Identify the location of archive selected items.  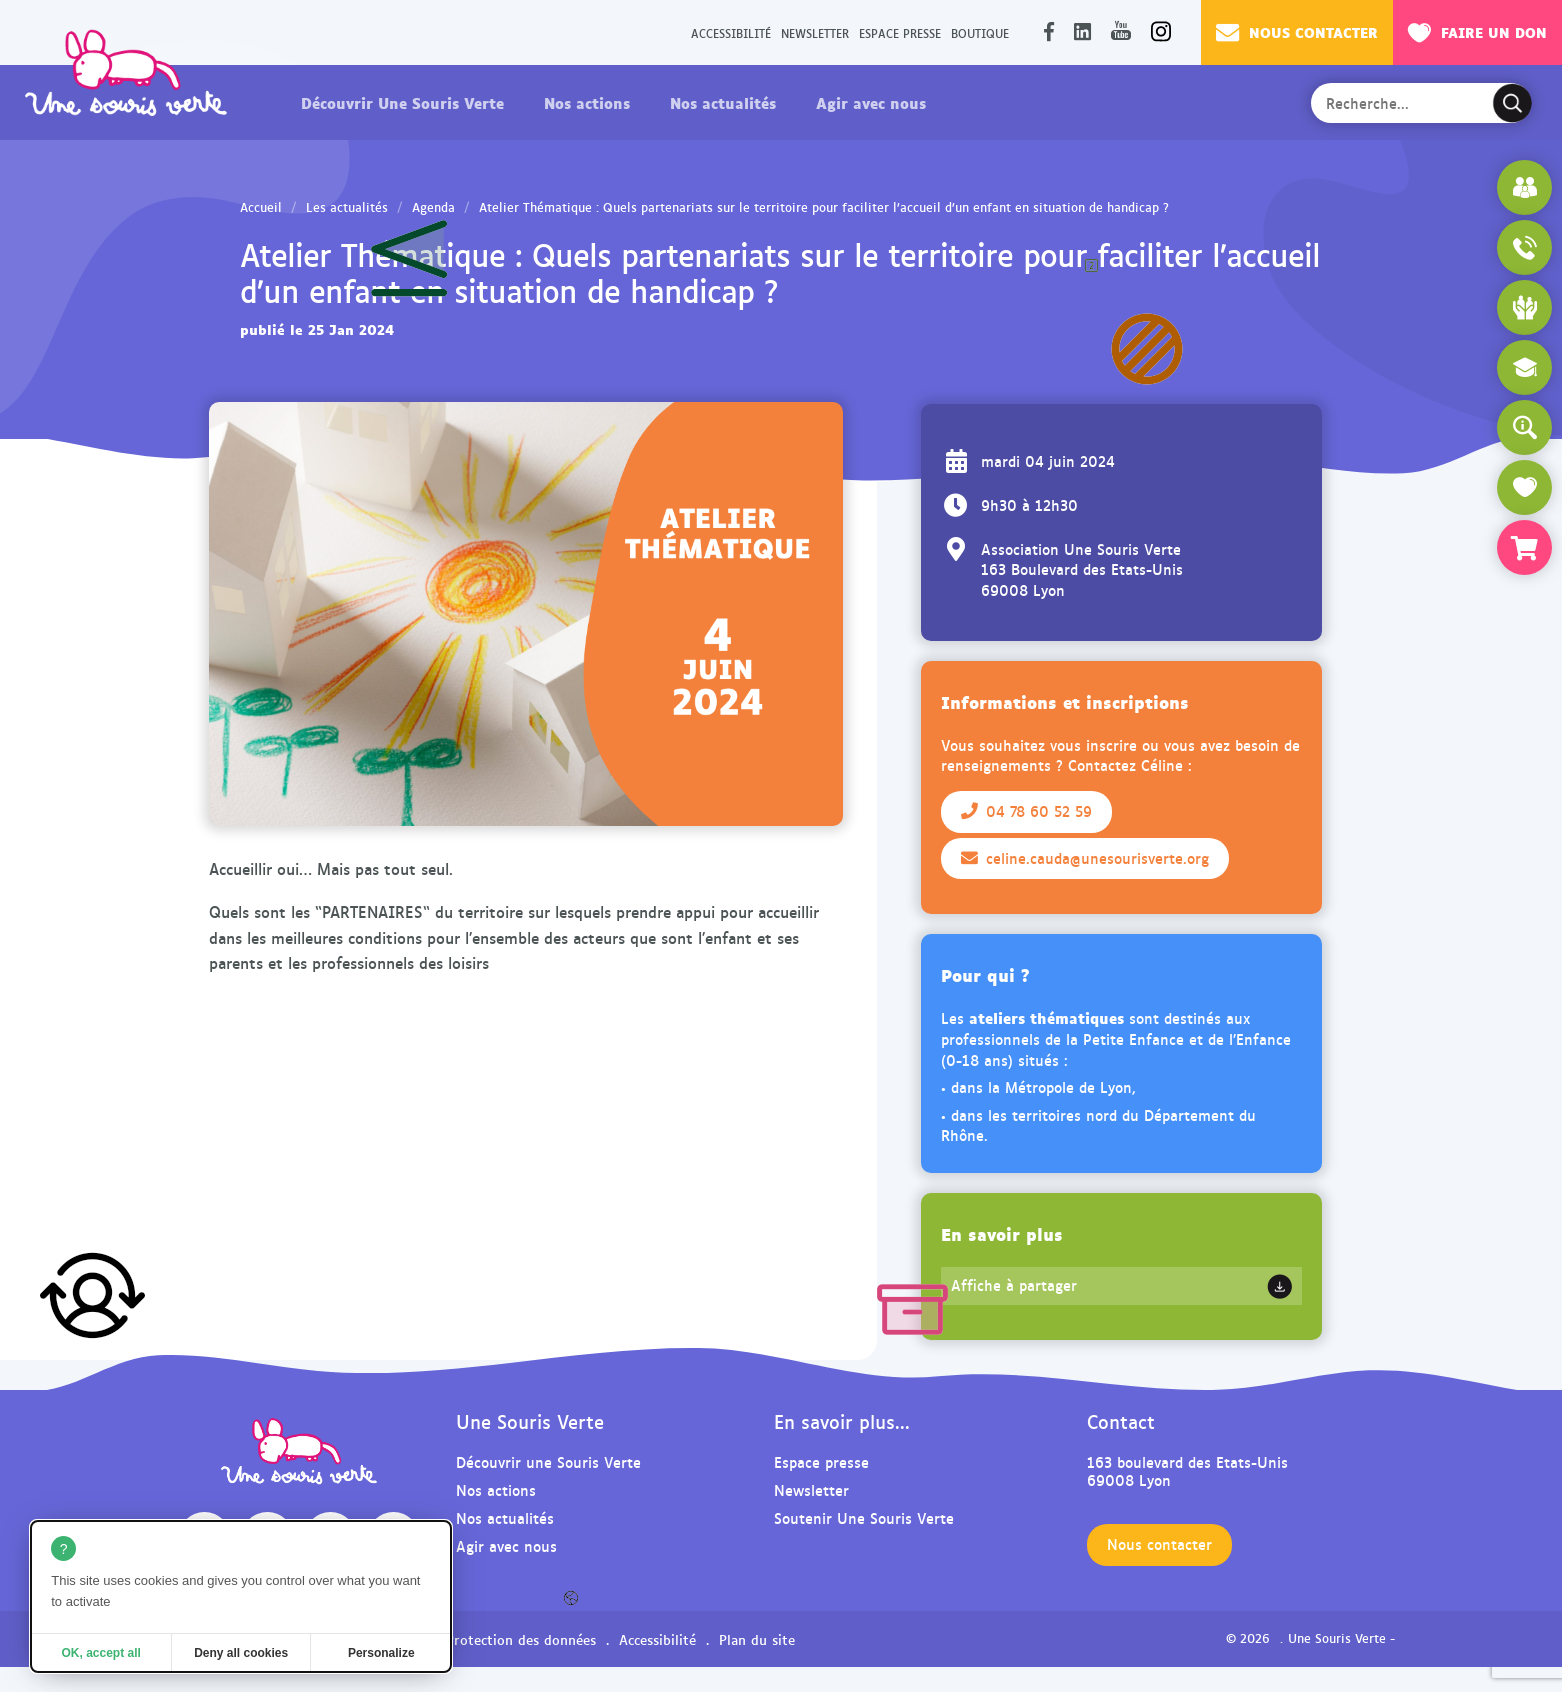
(912, 1309).